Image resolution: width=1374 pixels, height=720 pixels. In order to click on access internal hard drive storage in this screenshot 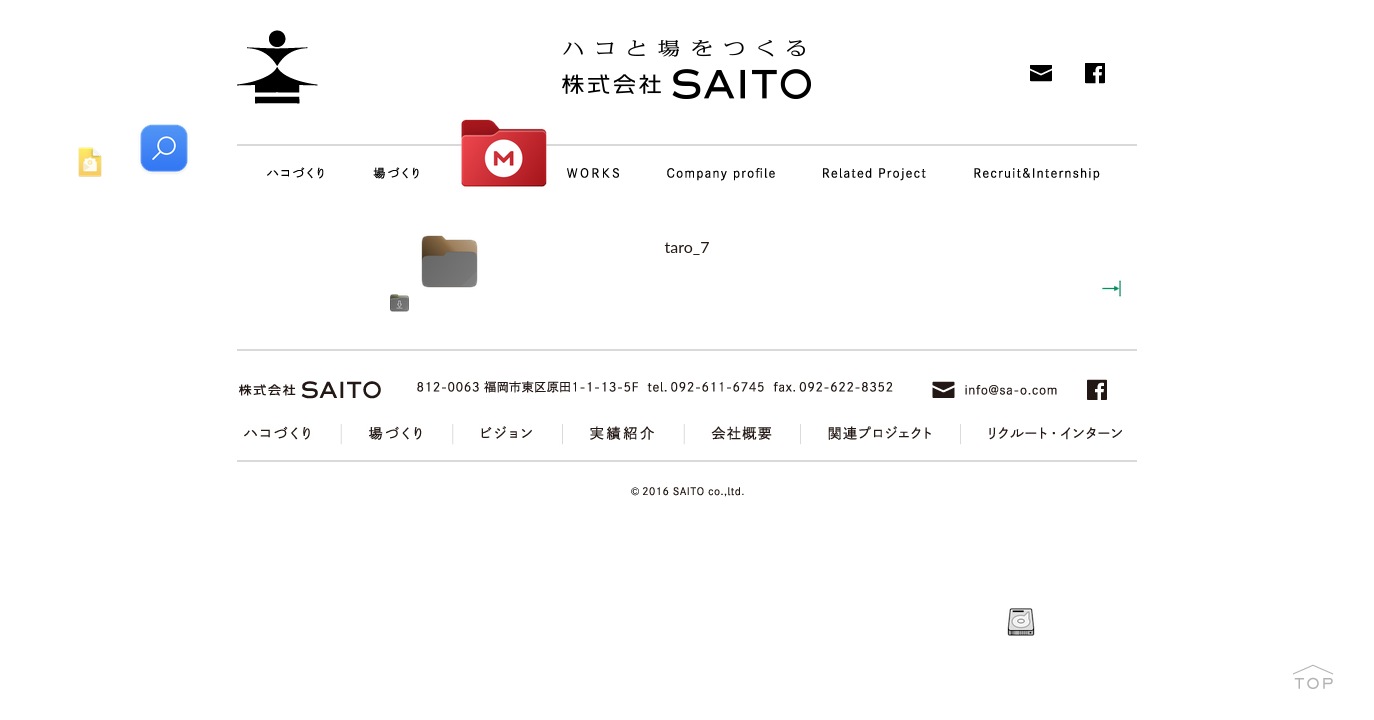, I will do `click(1021, 622)`.